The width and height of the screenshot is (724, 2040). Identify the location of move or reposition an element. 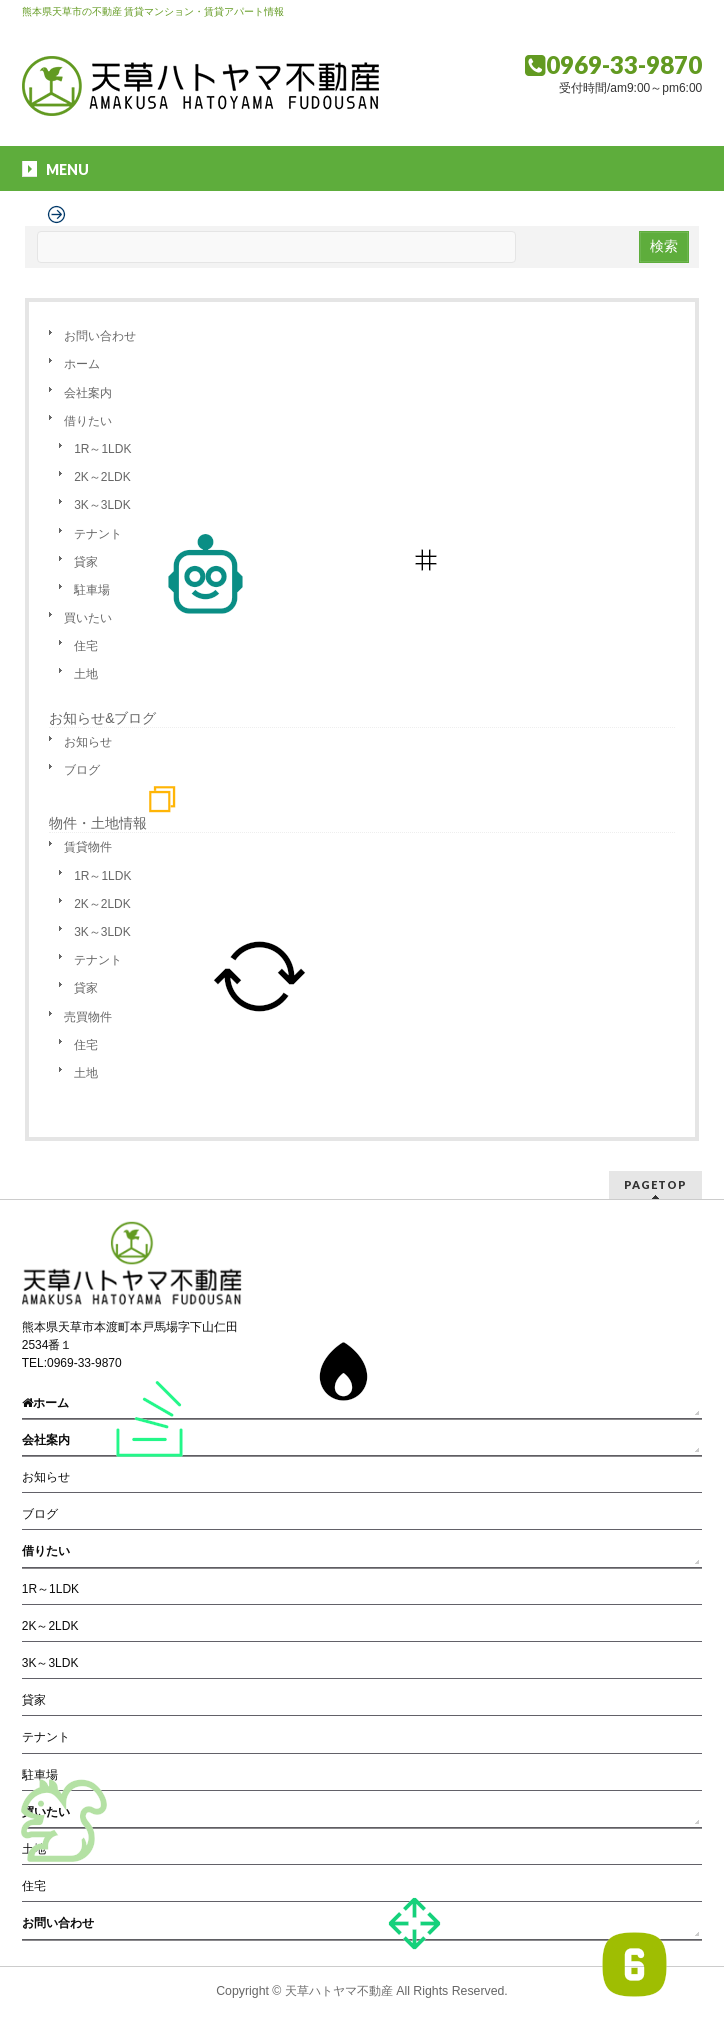
(414, 1925).